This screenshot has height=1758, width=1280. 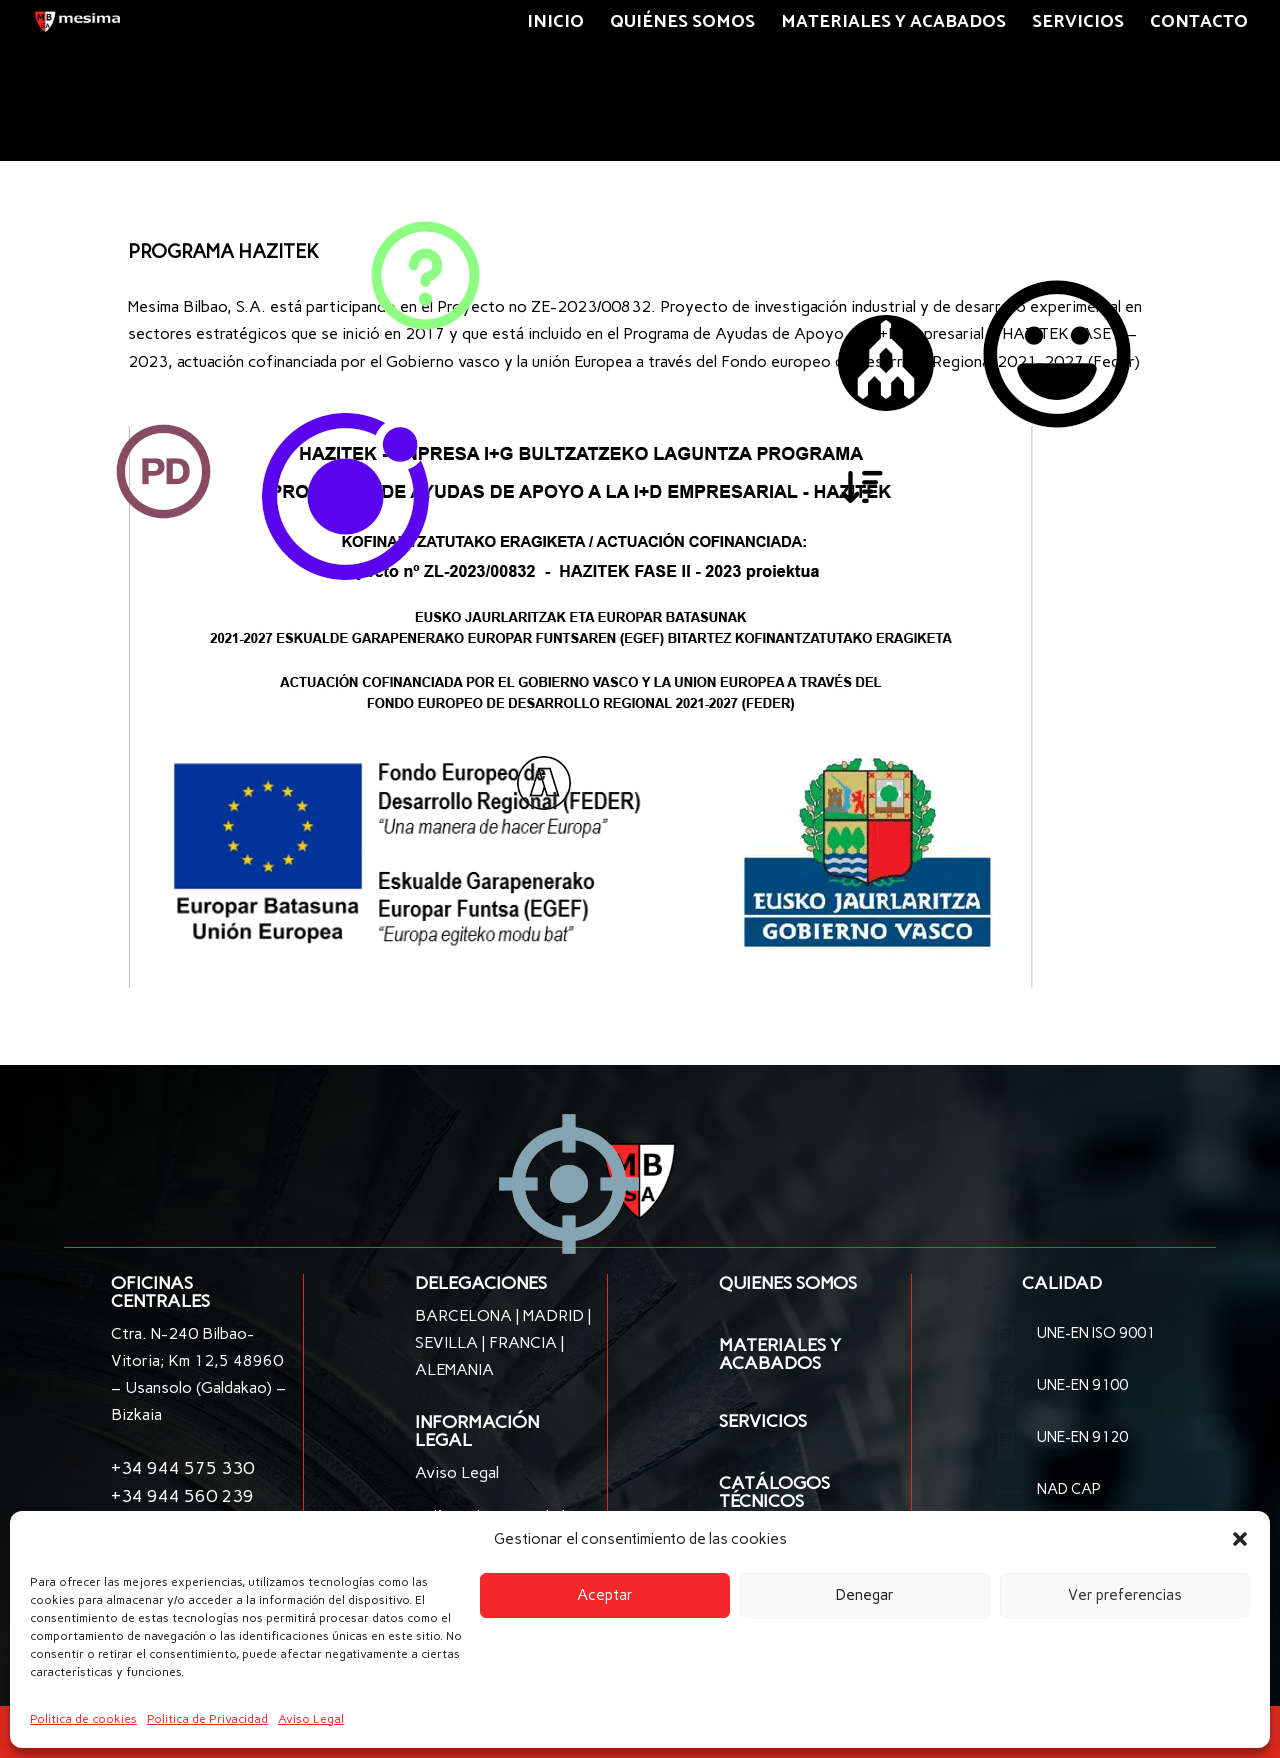 What do you see at coordinates (544, 783) in the screenshot?
I see `open akiflow productivity app` at bounding box center [544, 783].